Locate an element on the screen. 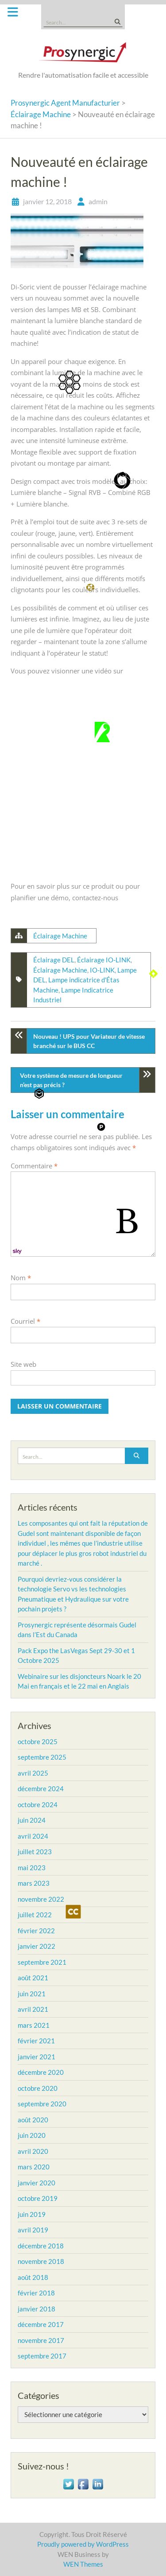 The width and height of the screenshot is (166, 2576). enable closed captions for video content is located at coordinates (73, 1911).